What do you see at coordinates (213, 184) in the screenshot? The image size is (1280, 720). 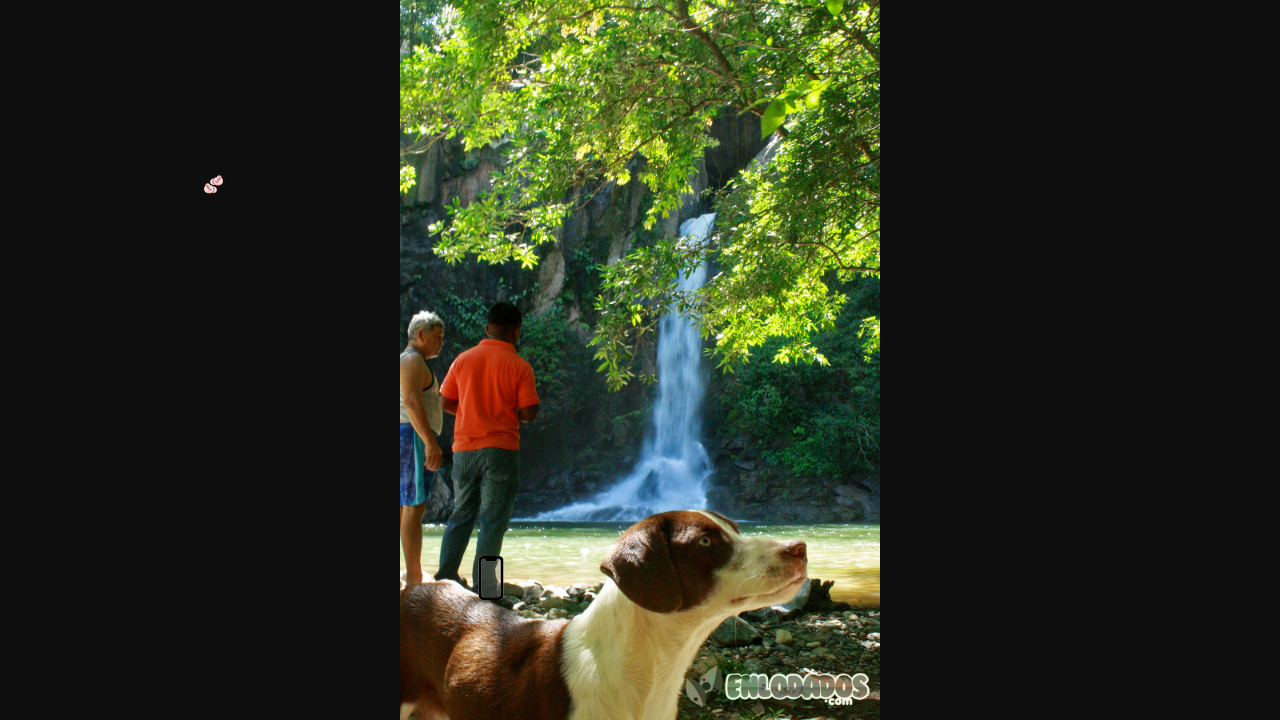 I see `connect to beats wireless earbuds` at bounding box center [213, 184].